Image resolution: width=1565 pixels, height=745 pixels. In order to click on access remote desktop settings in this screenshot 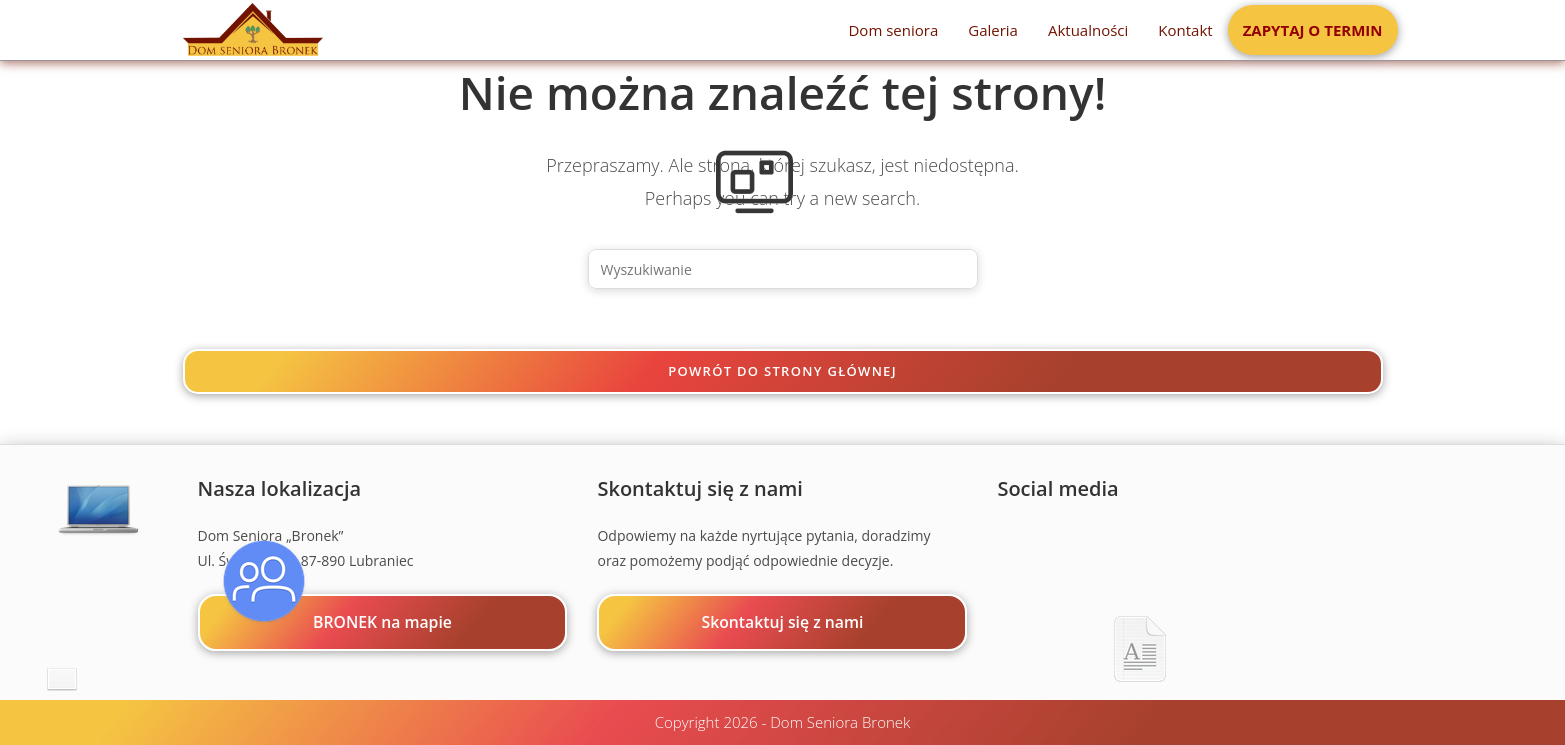, I will do `click(754, 179)`.